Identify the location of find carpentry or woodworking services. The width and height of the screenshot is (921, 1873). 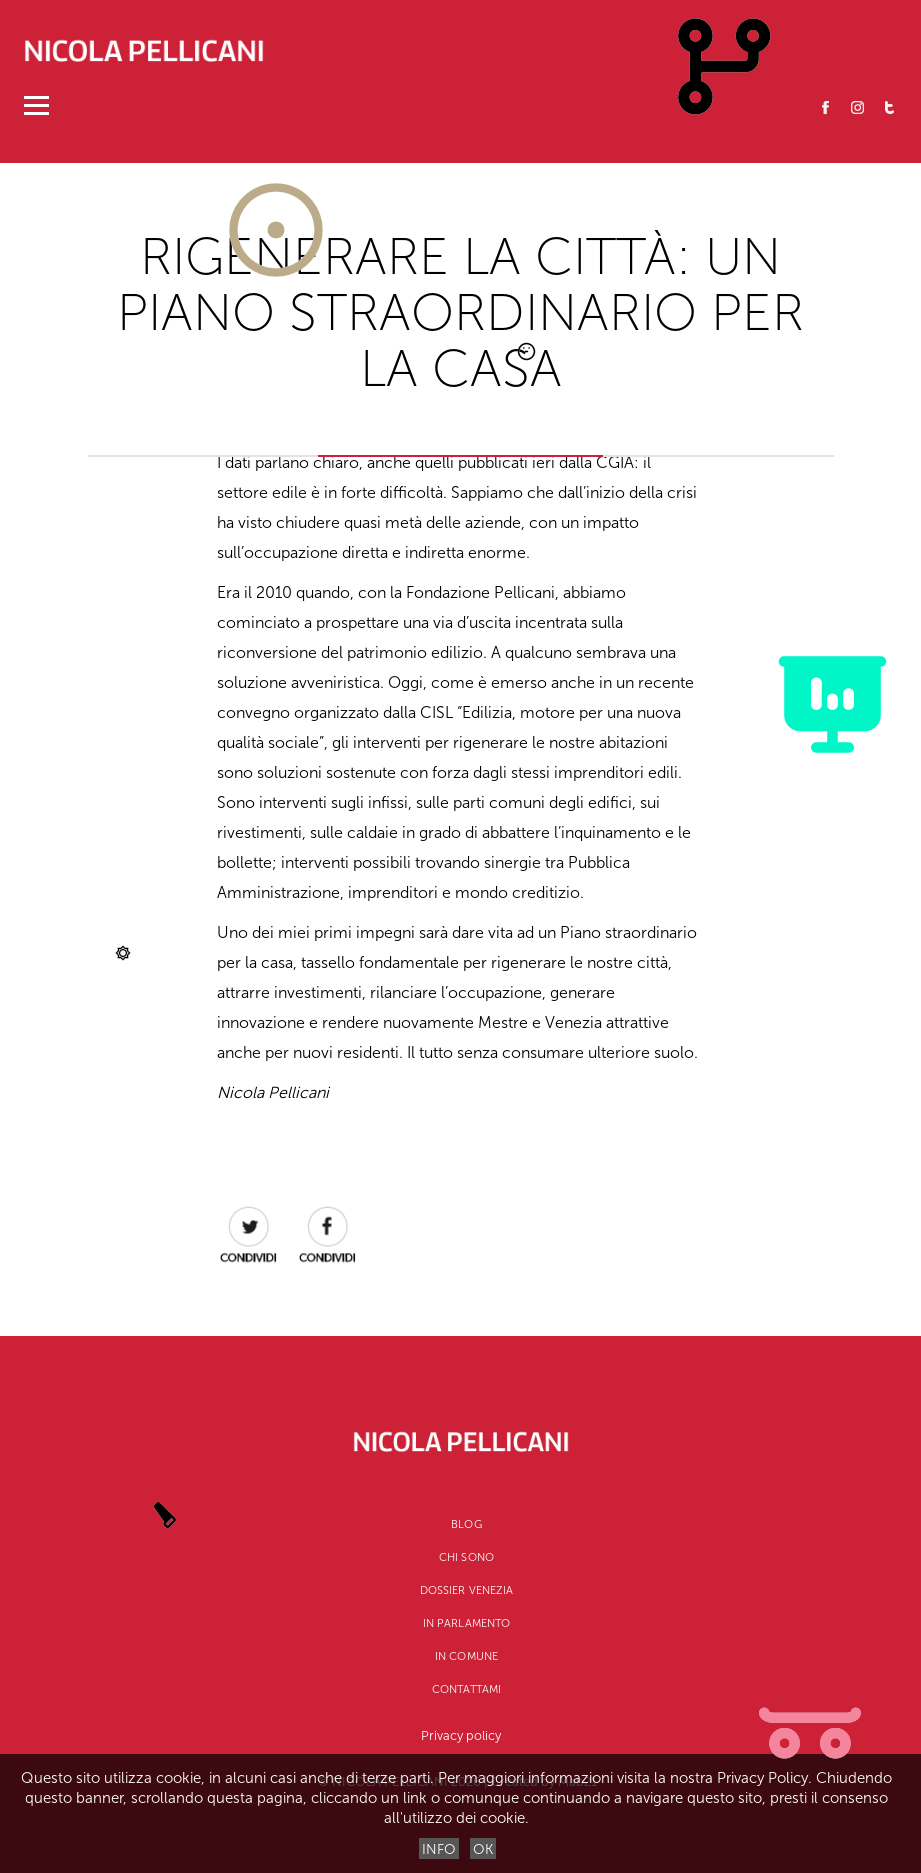
(165, 1515).